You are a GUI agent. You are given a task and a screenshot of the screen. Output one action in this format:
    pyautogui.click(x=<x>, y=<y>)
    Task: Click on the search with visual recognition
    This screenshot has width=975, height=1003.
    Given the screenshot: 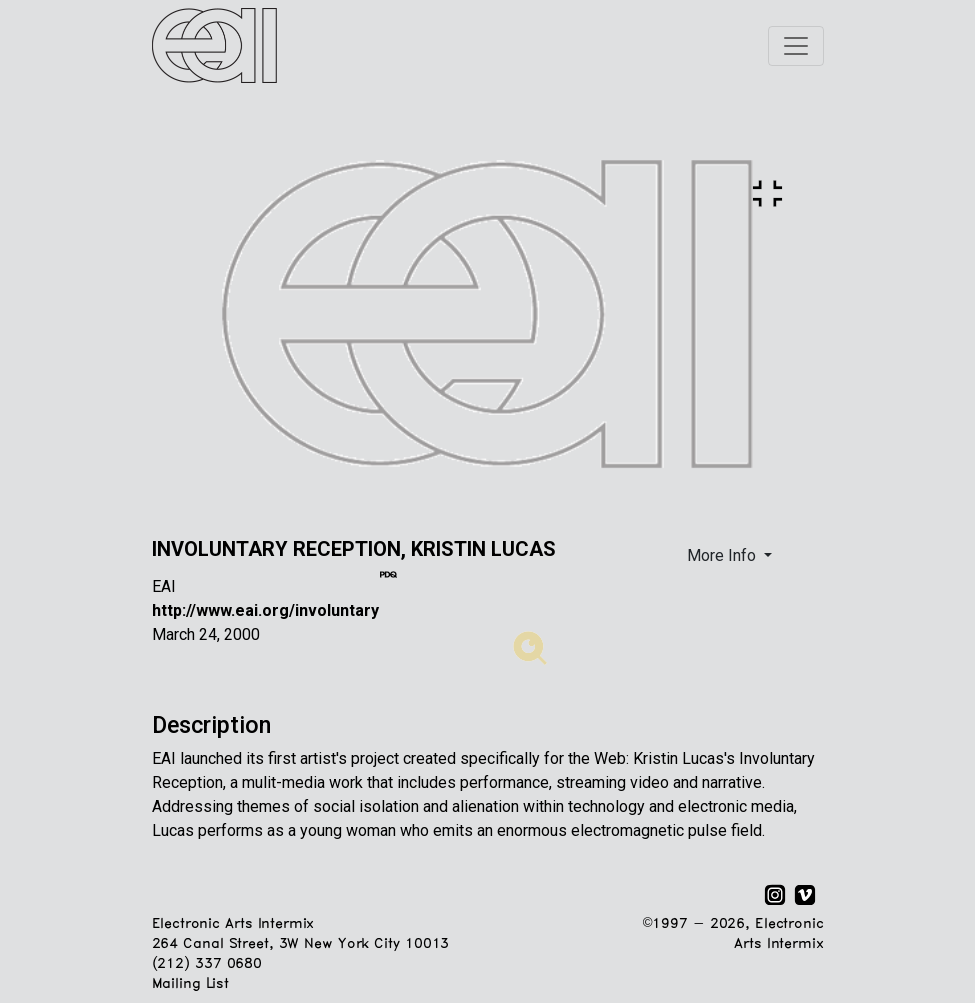 What is the action you would take?
    pyautogui.click(x=530, y=648)
    